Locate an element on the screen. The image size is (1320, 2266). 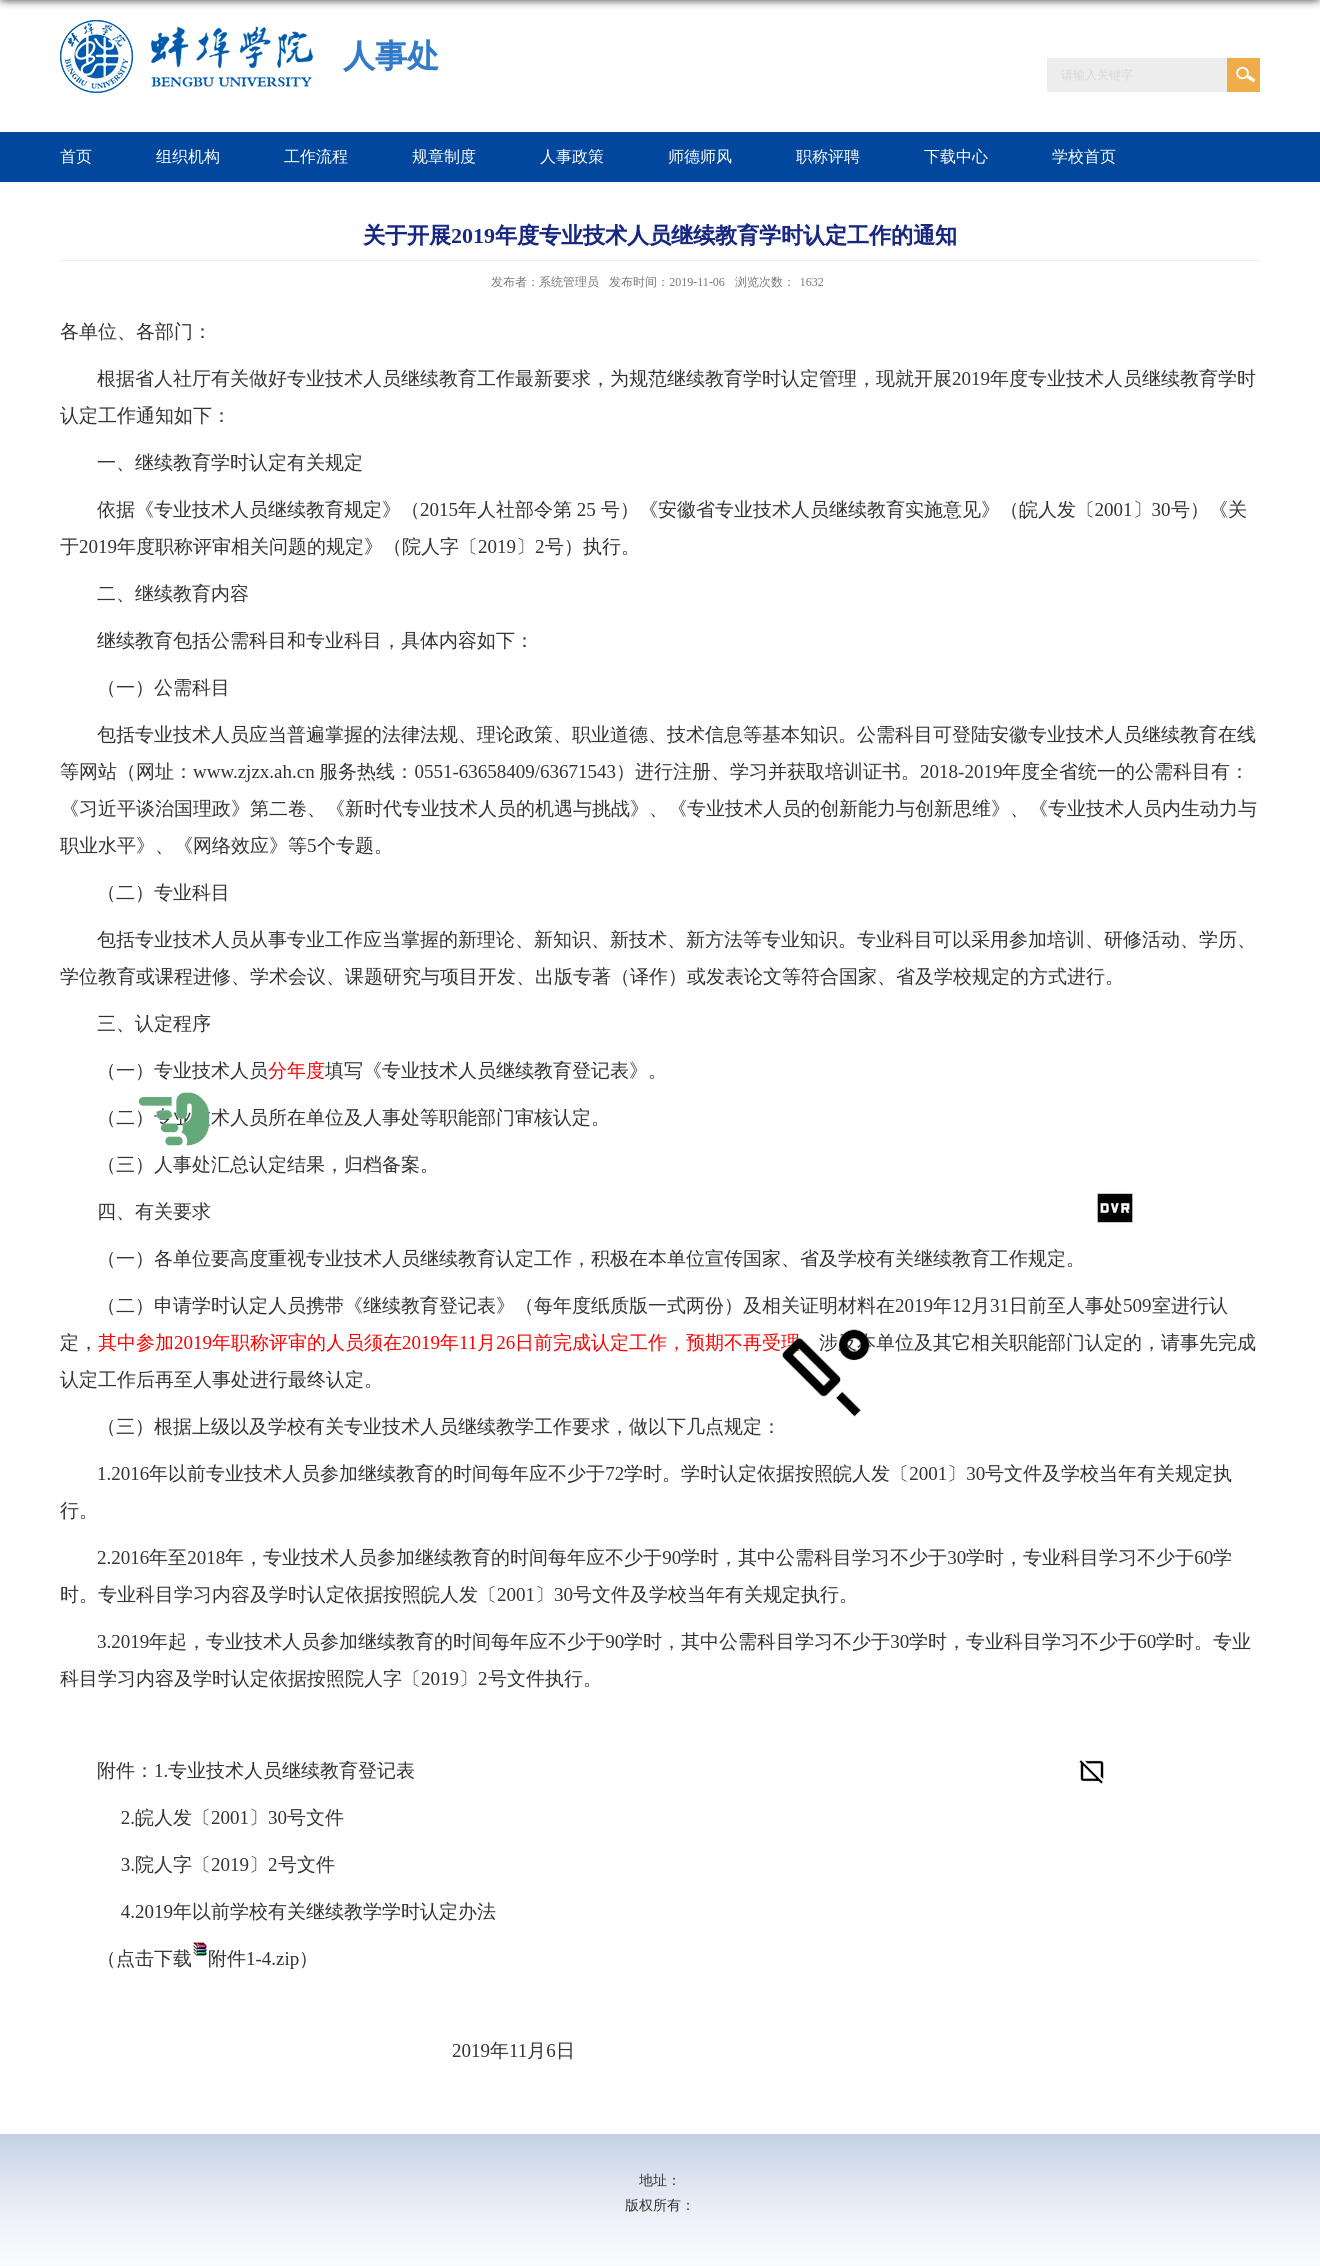
access DVR recordings is located at coordinates (1115, 1208).